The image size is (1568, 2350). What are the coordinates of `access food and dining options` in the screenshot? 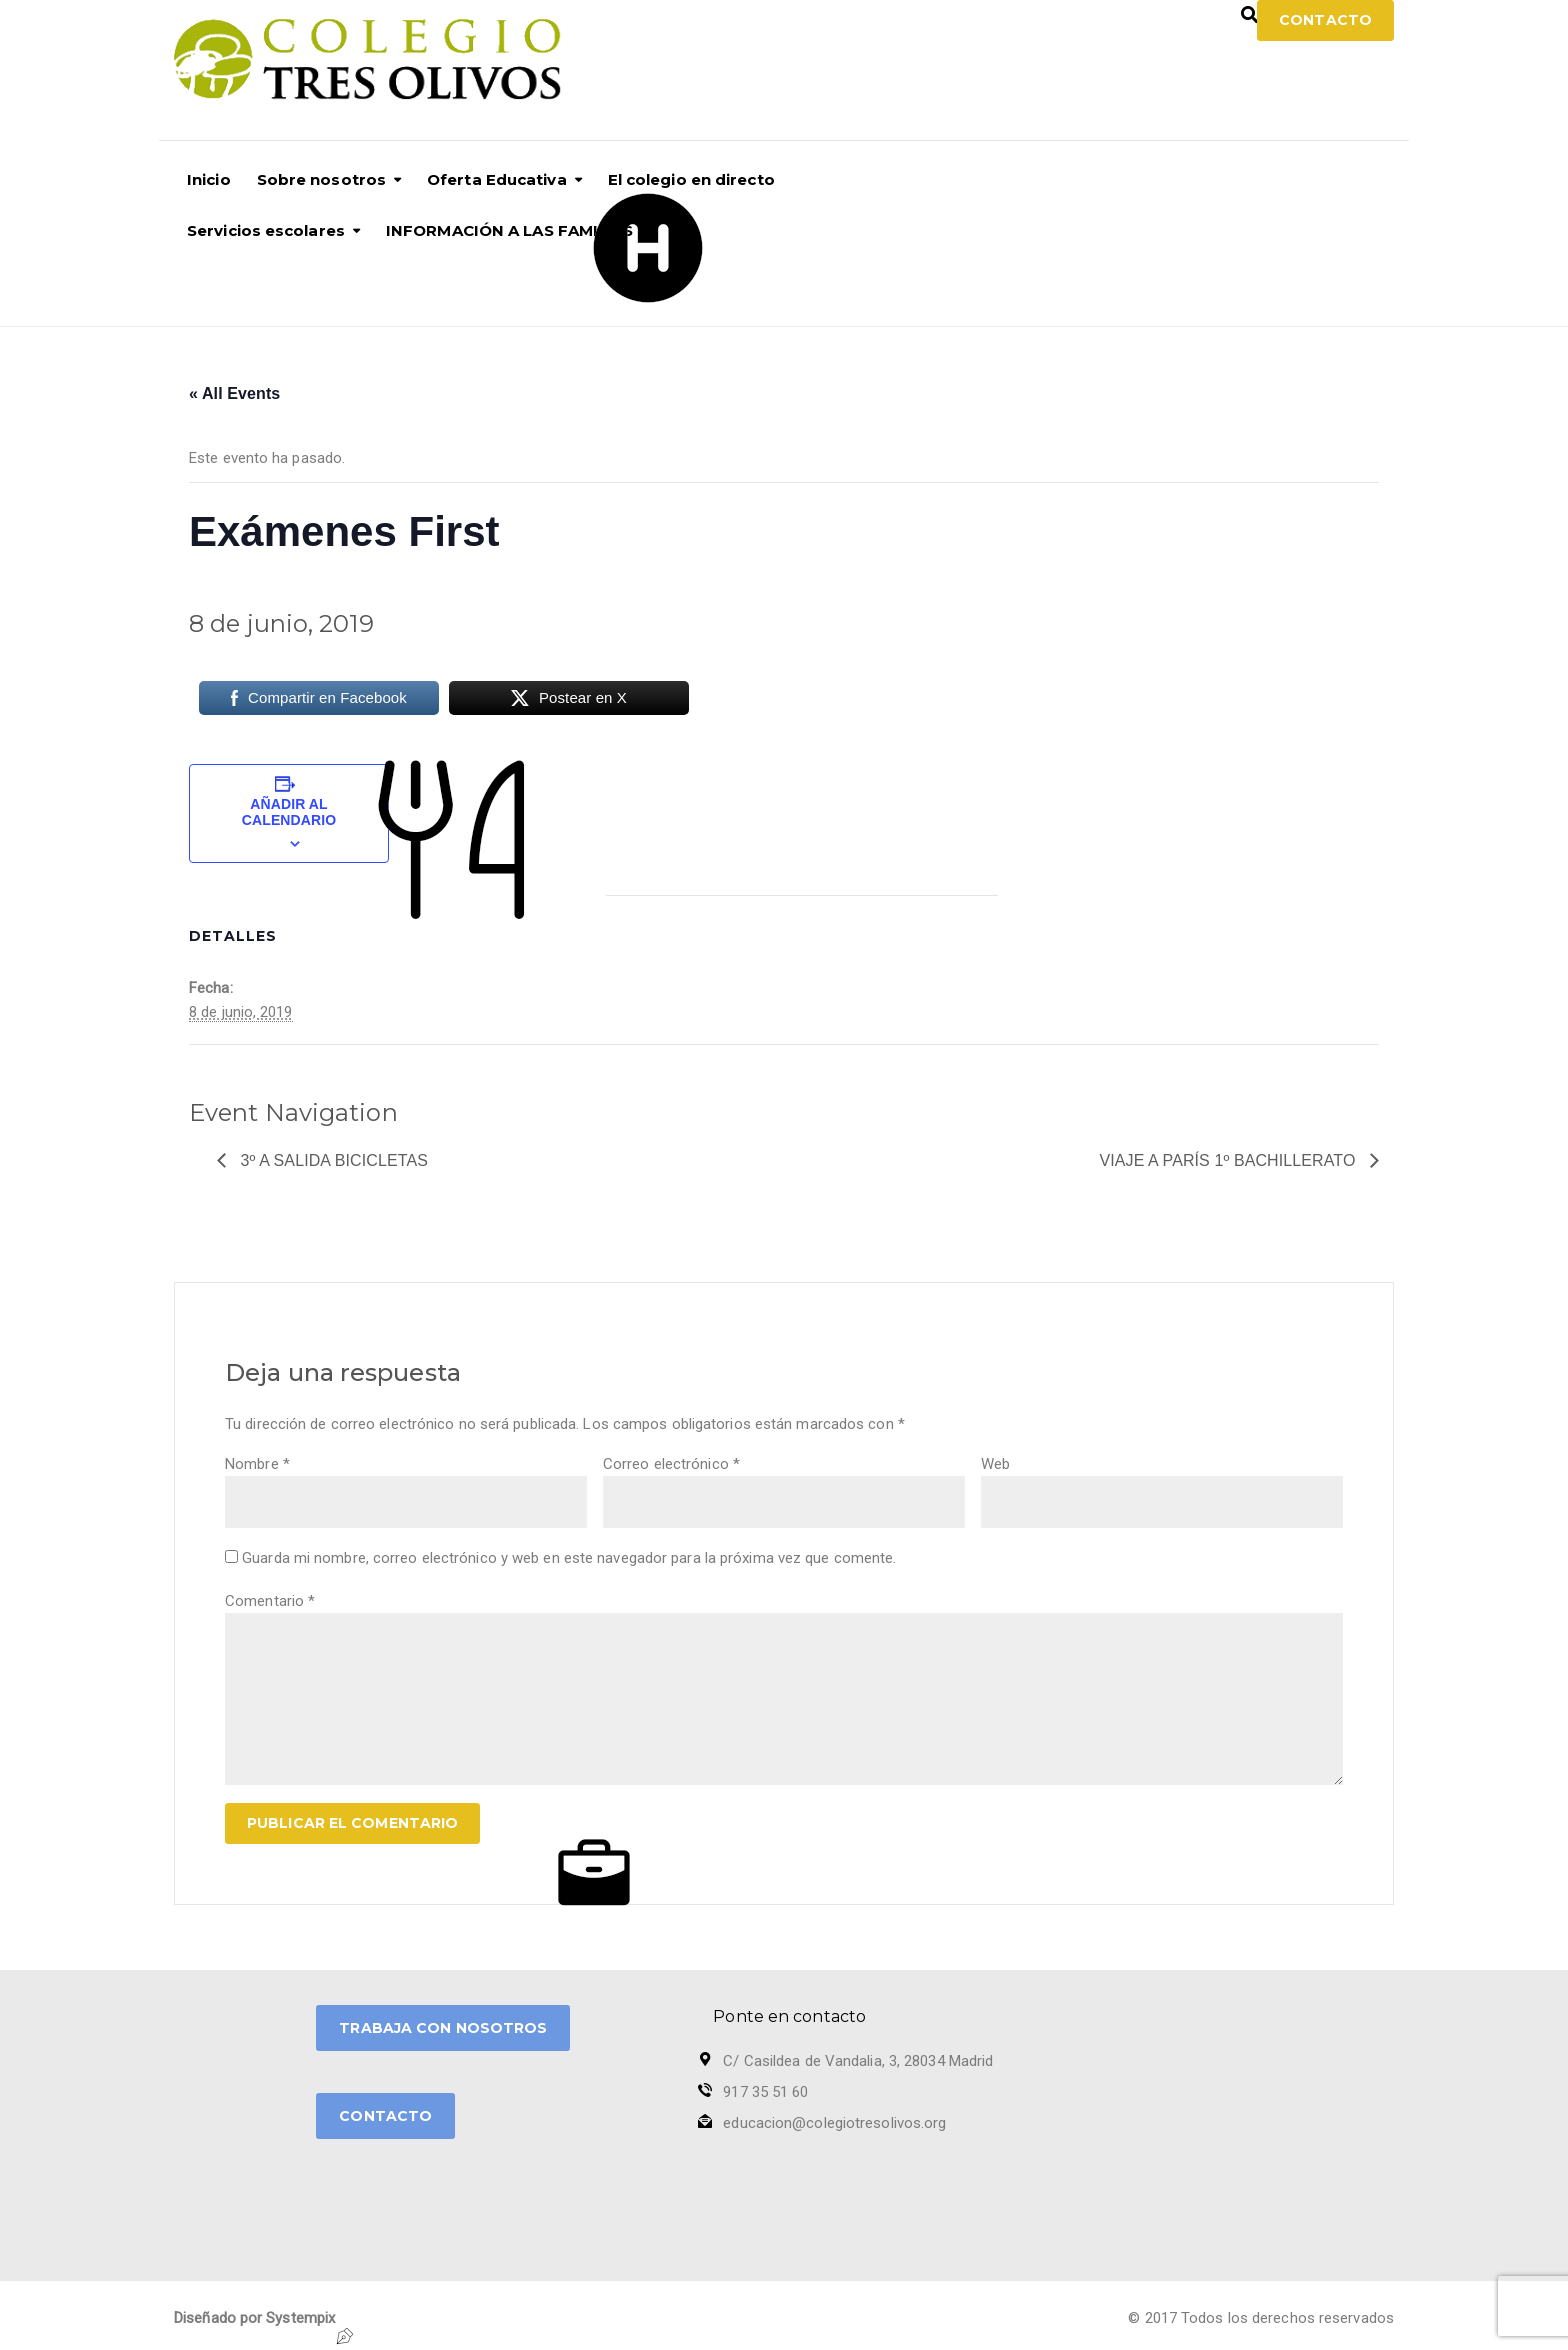 It's located at (454, 836).